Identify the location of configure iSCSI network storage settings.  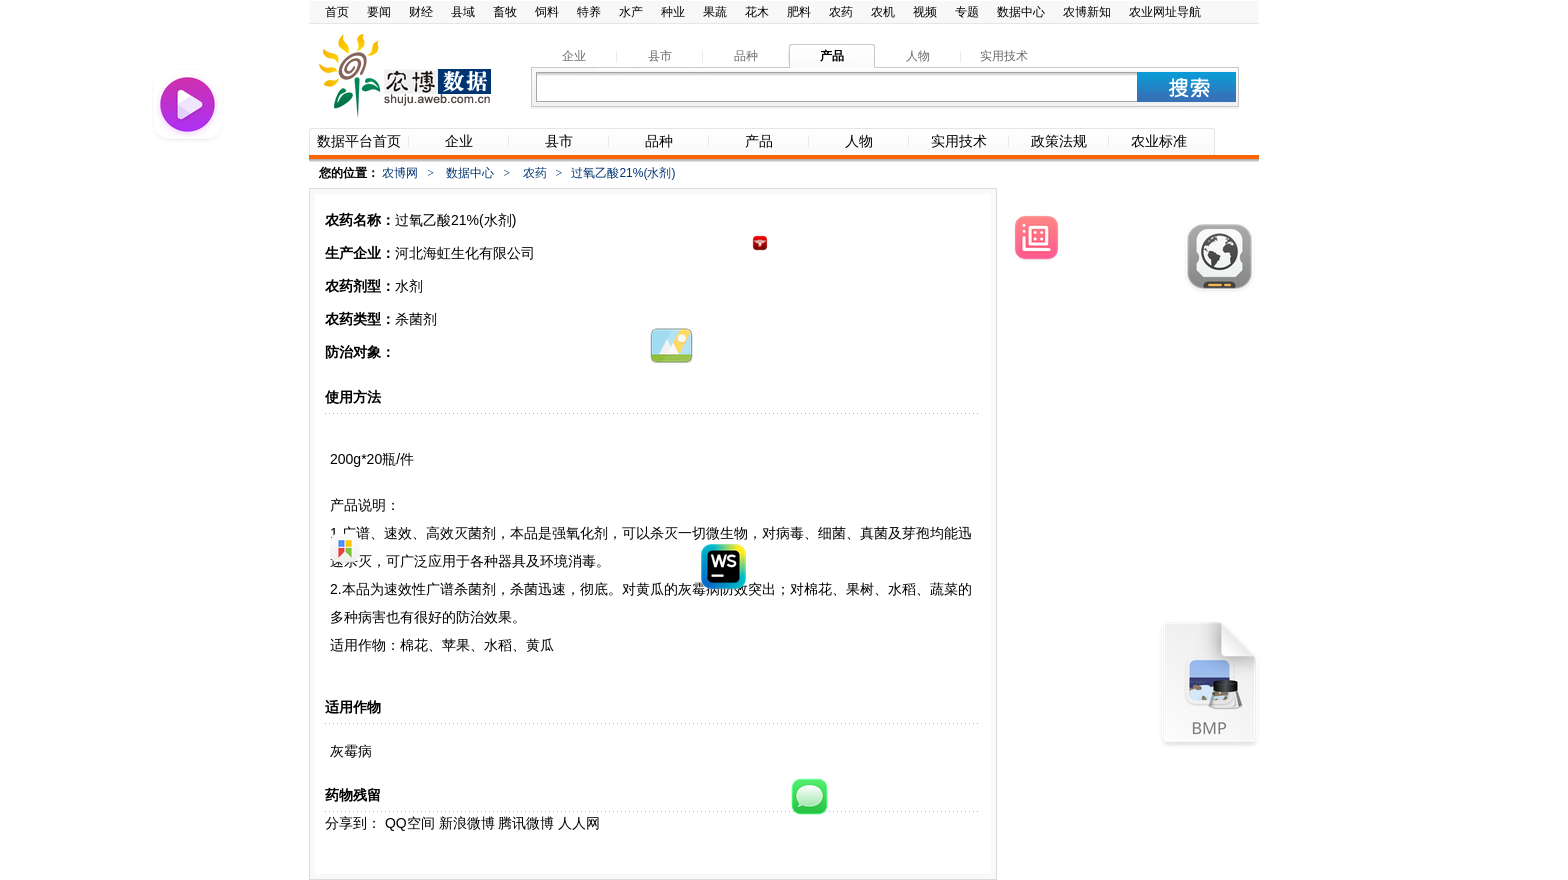
(1219, 257).